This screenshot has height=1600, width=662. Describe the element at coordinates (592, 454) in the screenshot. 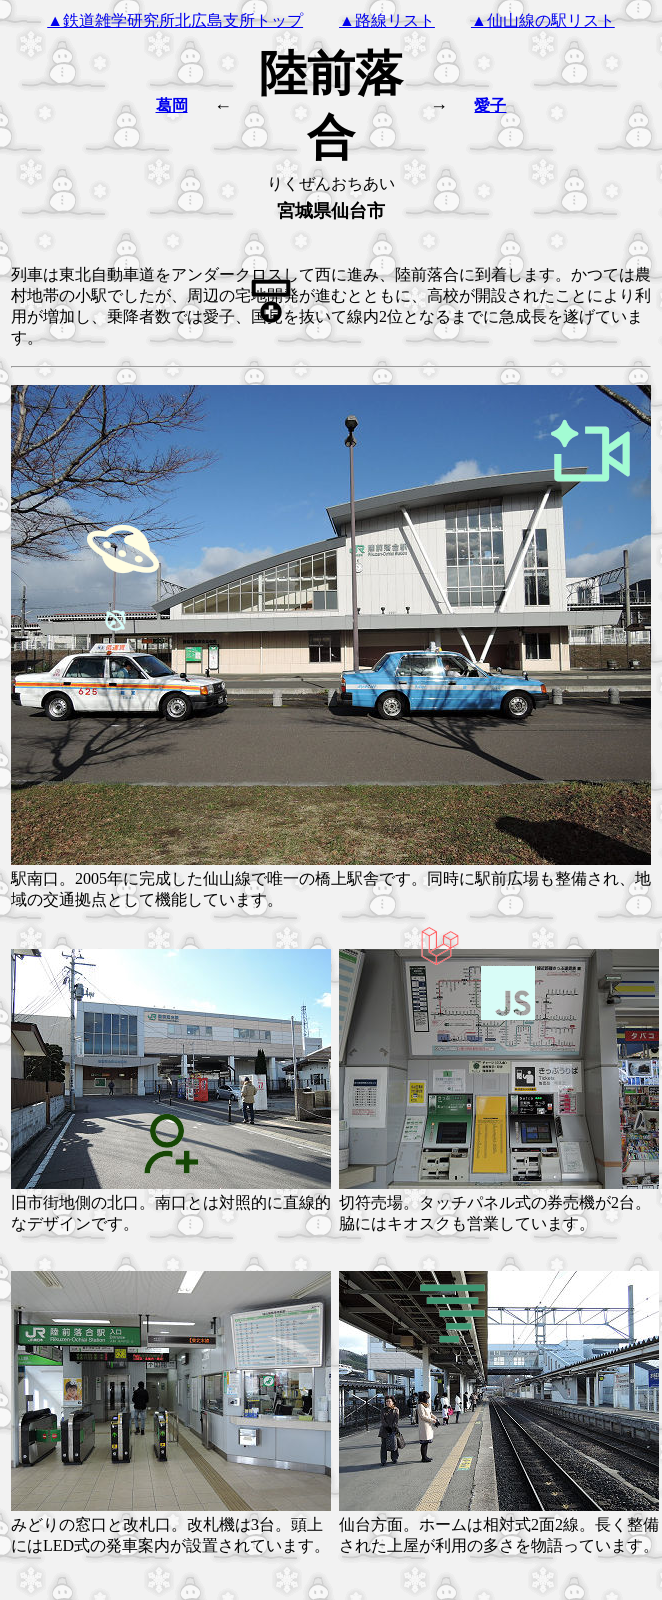

I see `enable AI-powered video features` at that location.